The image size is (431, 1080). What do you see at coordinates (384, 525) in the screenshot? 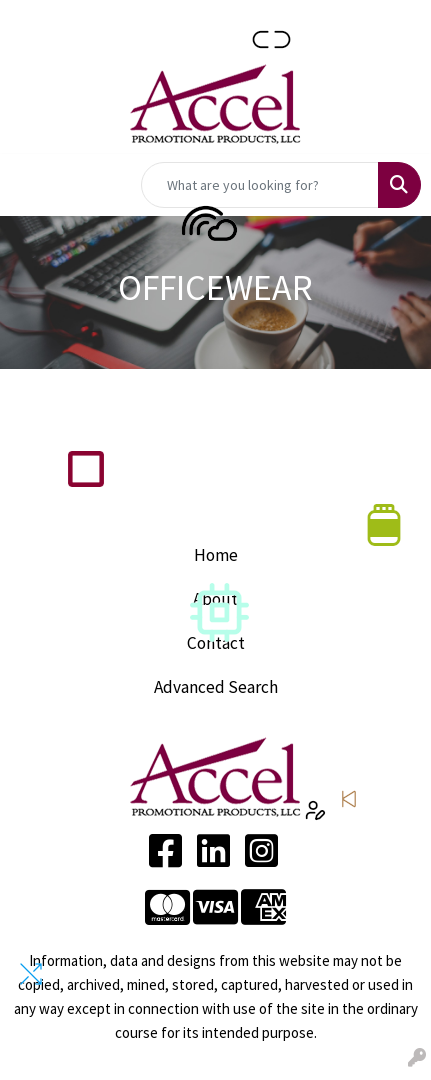
I see `view product or ingredient details` at bounding box center [384, 525].